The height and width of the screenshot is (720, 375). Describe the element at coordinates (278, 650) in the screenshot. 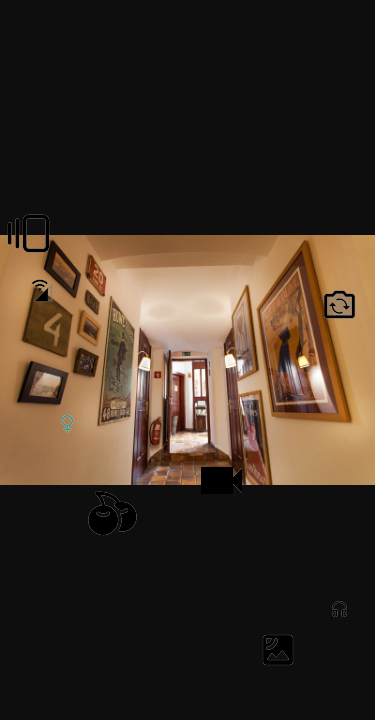

I see `switch to satellite map view` at that location.